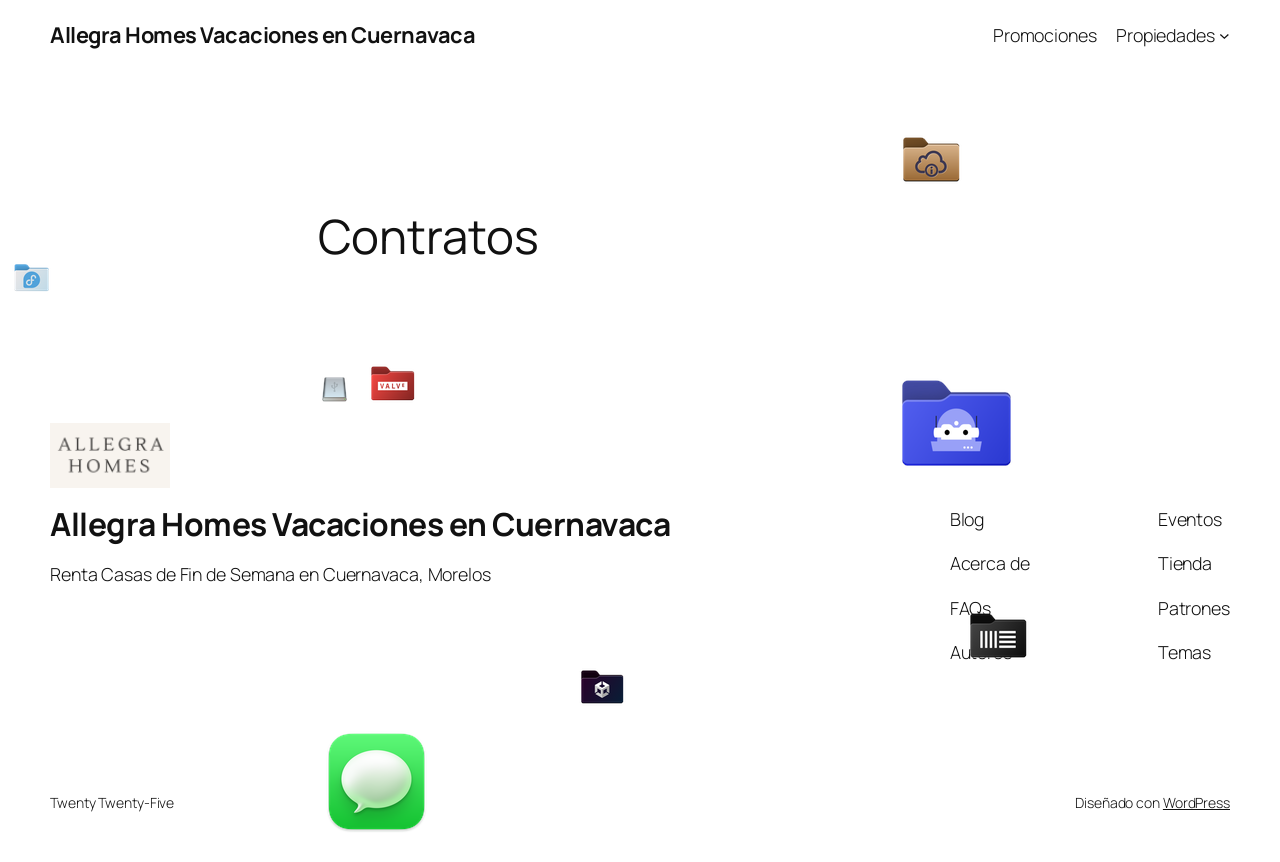 This screenshot has width=1280, height=862. What do you see at coordinates (956, 426) in the screenshot?
I see `open folder containing discord bot files` at bounding box center [956, 426].